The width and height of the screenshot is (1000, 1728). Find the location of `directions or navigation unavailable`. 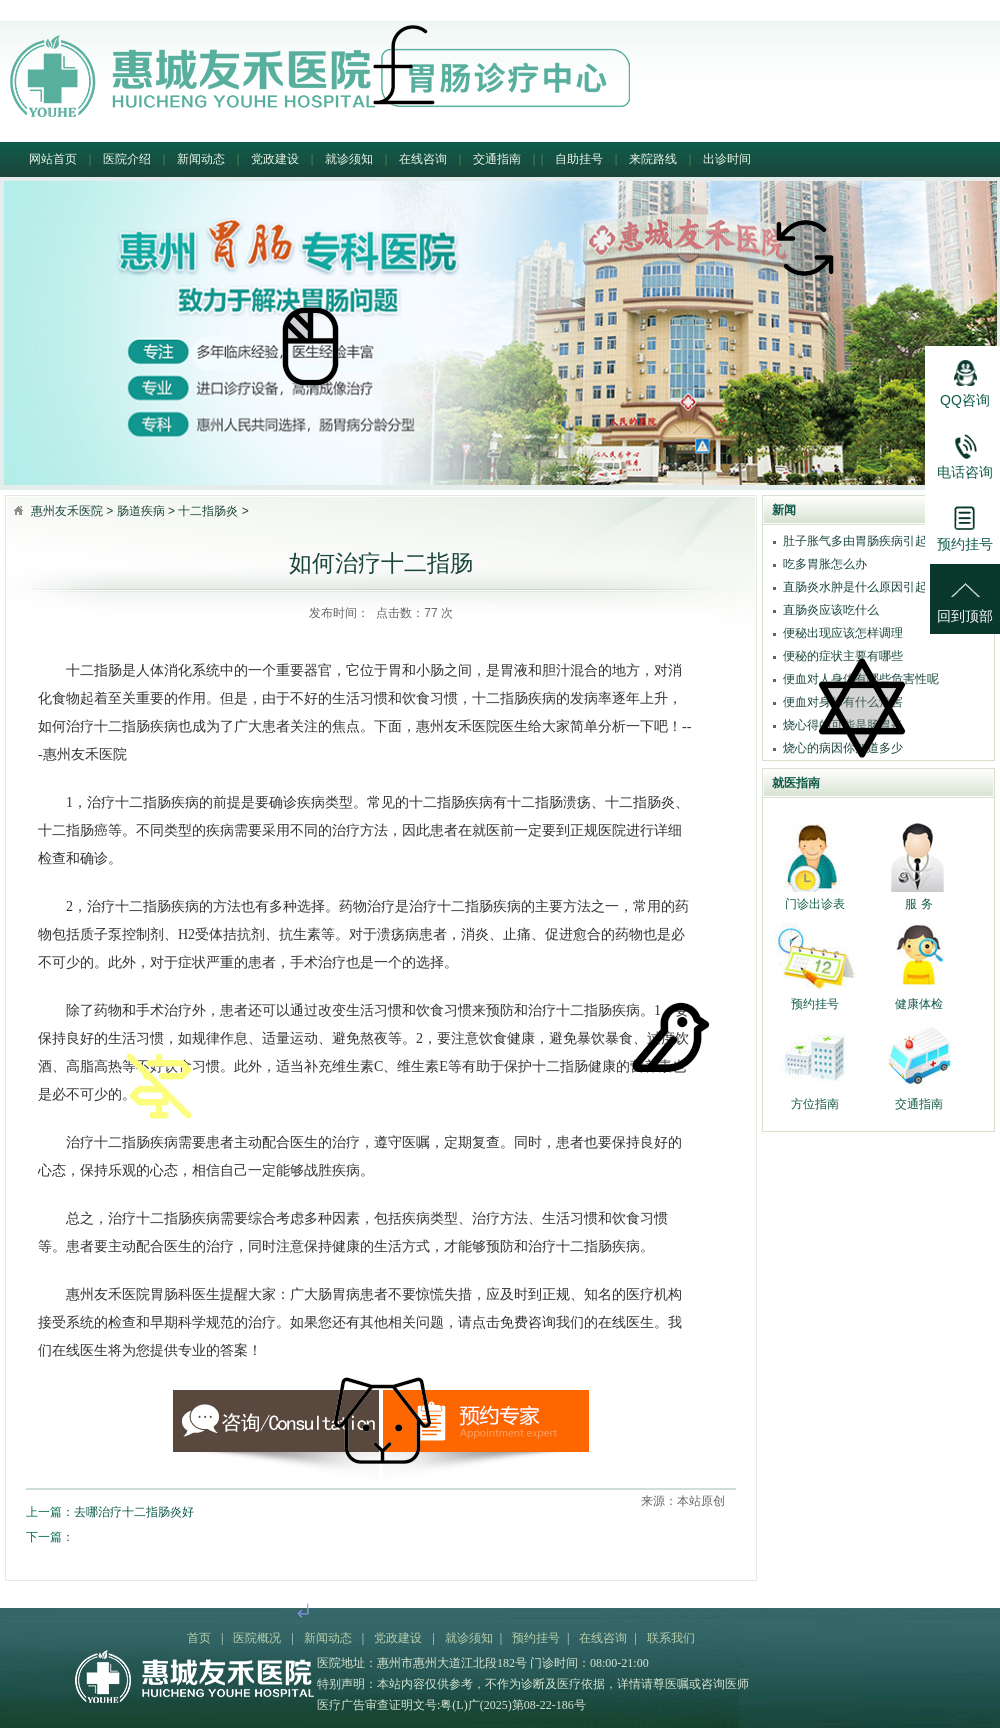

directions or navigation unavailable is located at coordinates (159, 1086).